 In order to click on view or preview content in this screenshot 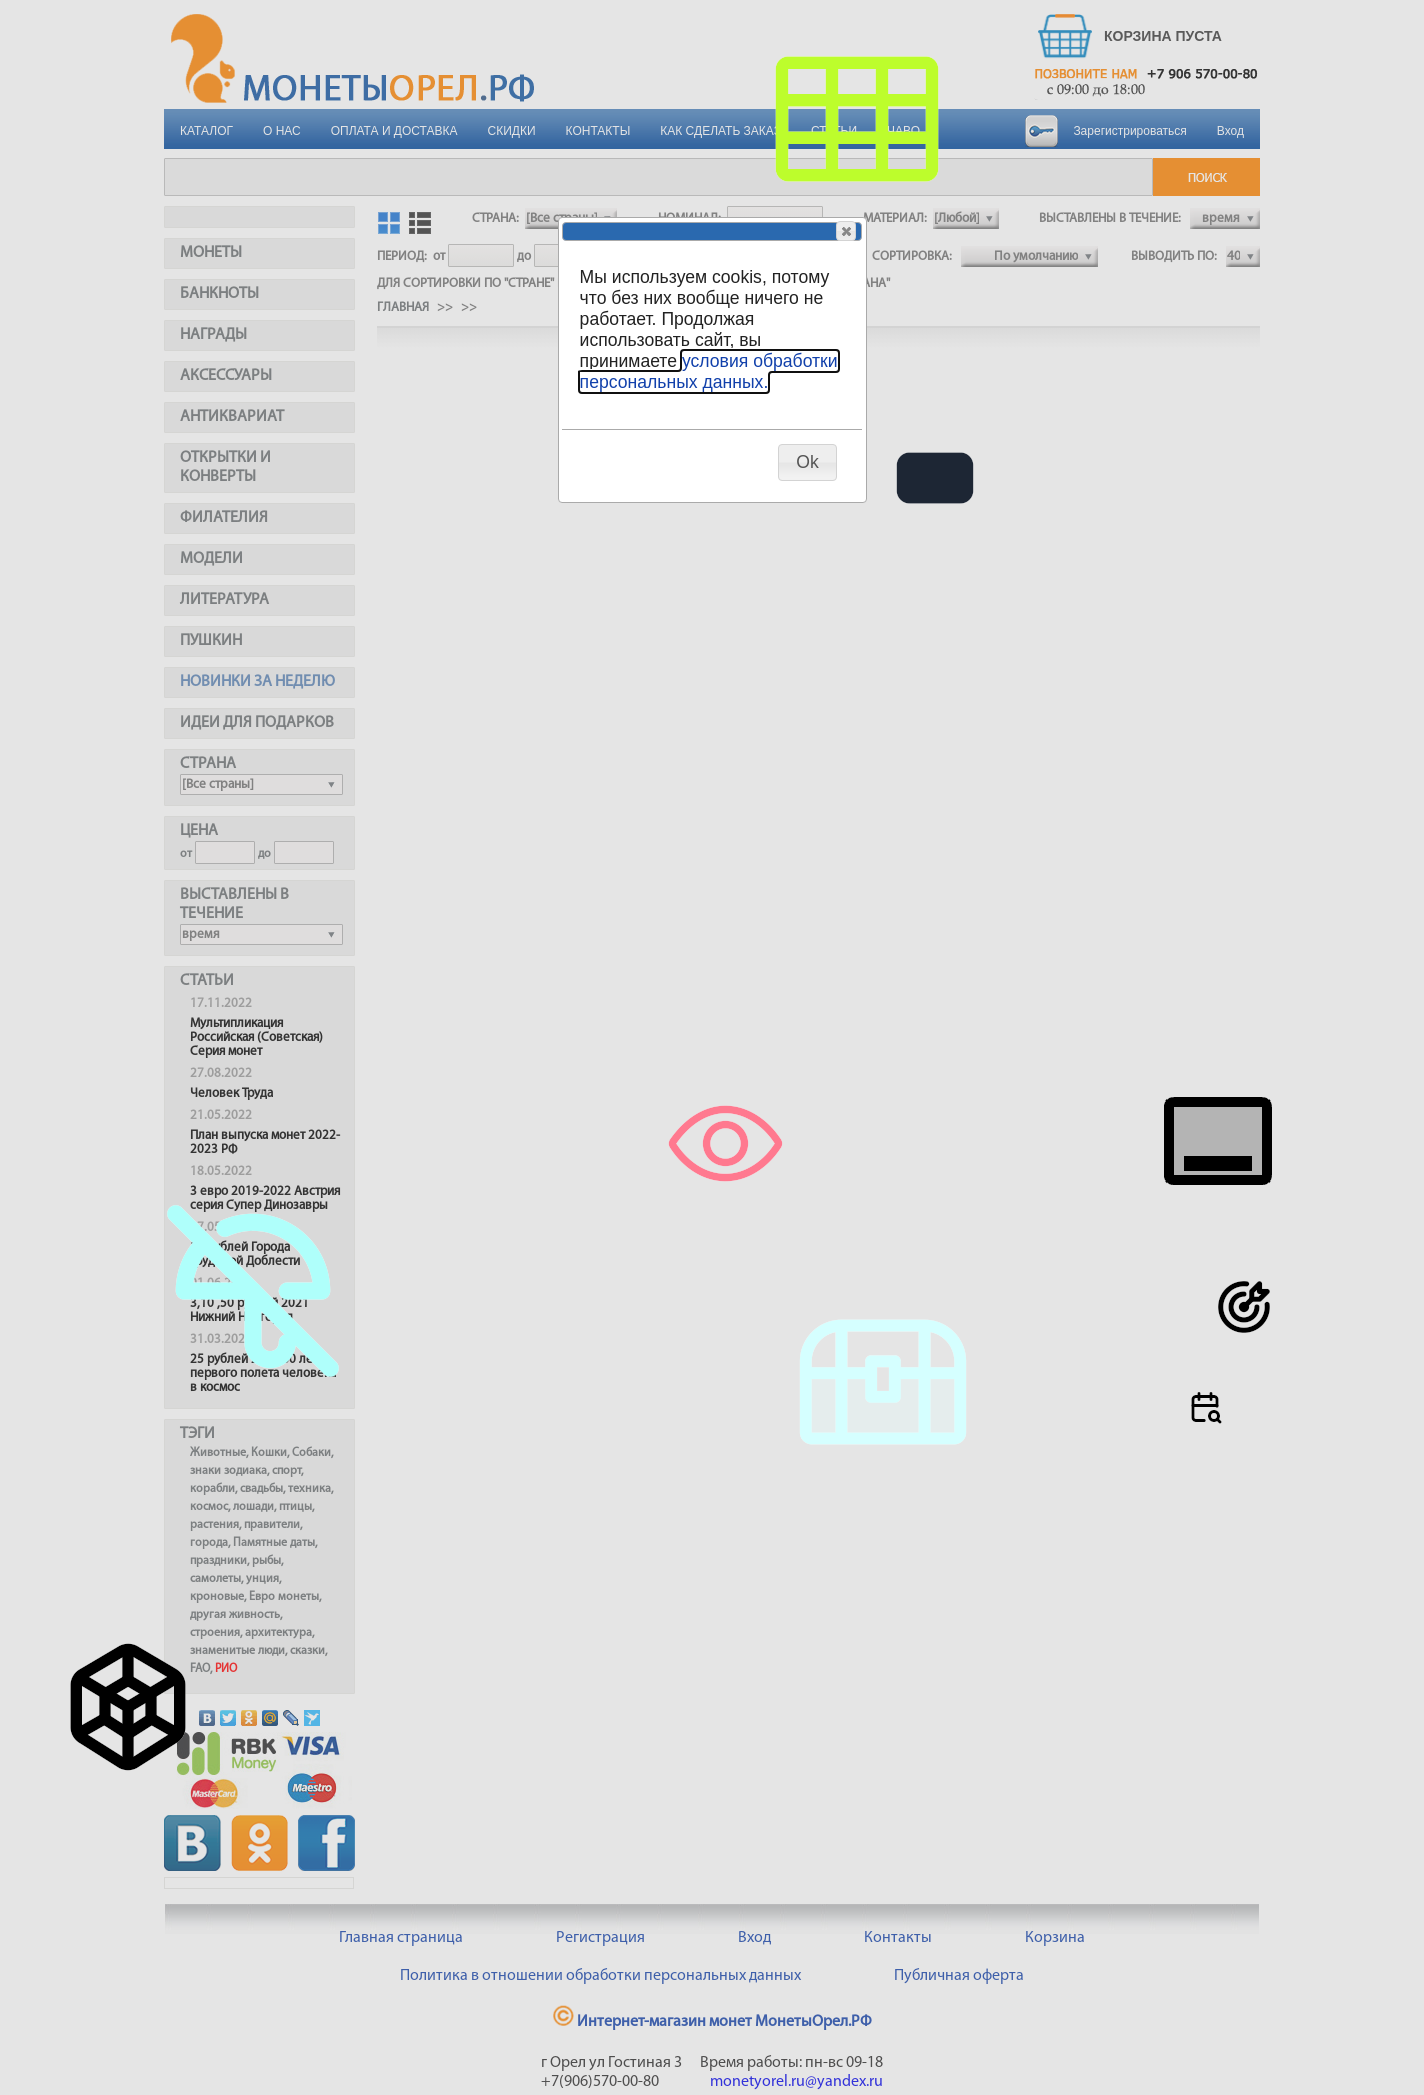, I will do `click(725, 1143)`.